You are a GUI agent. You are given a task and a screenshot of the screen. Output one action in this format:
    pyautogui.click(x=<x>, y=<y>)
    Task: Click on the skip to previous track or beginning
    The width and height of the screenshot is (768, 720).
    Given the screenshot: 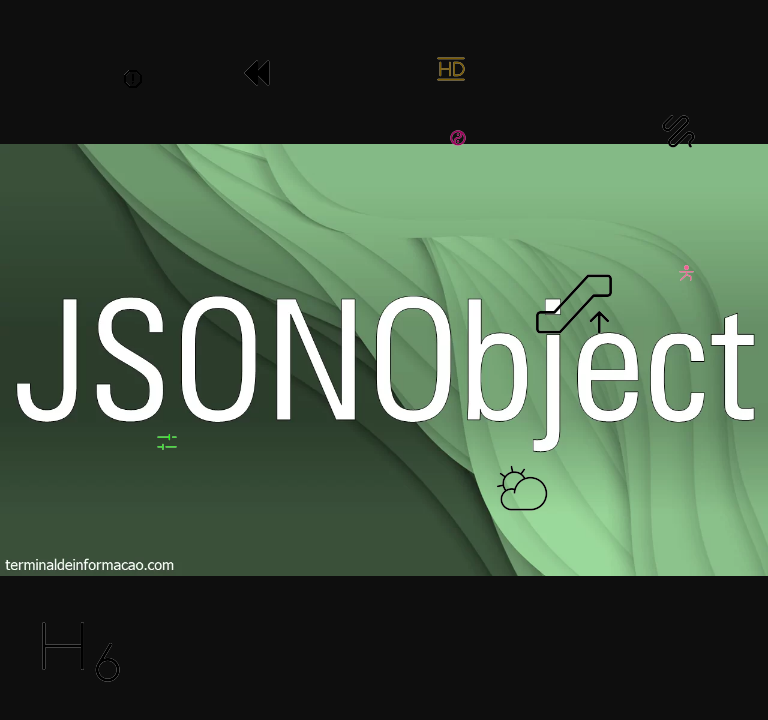 What is the action you would take?
    pyautogui.click(x=258, y=73)
    